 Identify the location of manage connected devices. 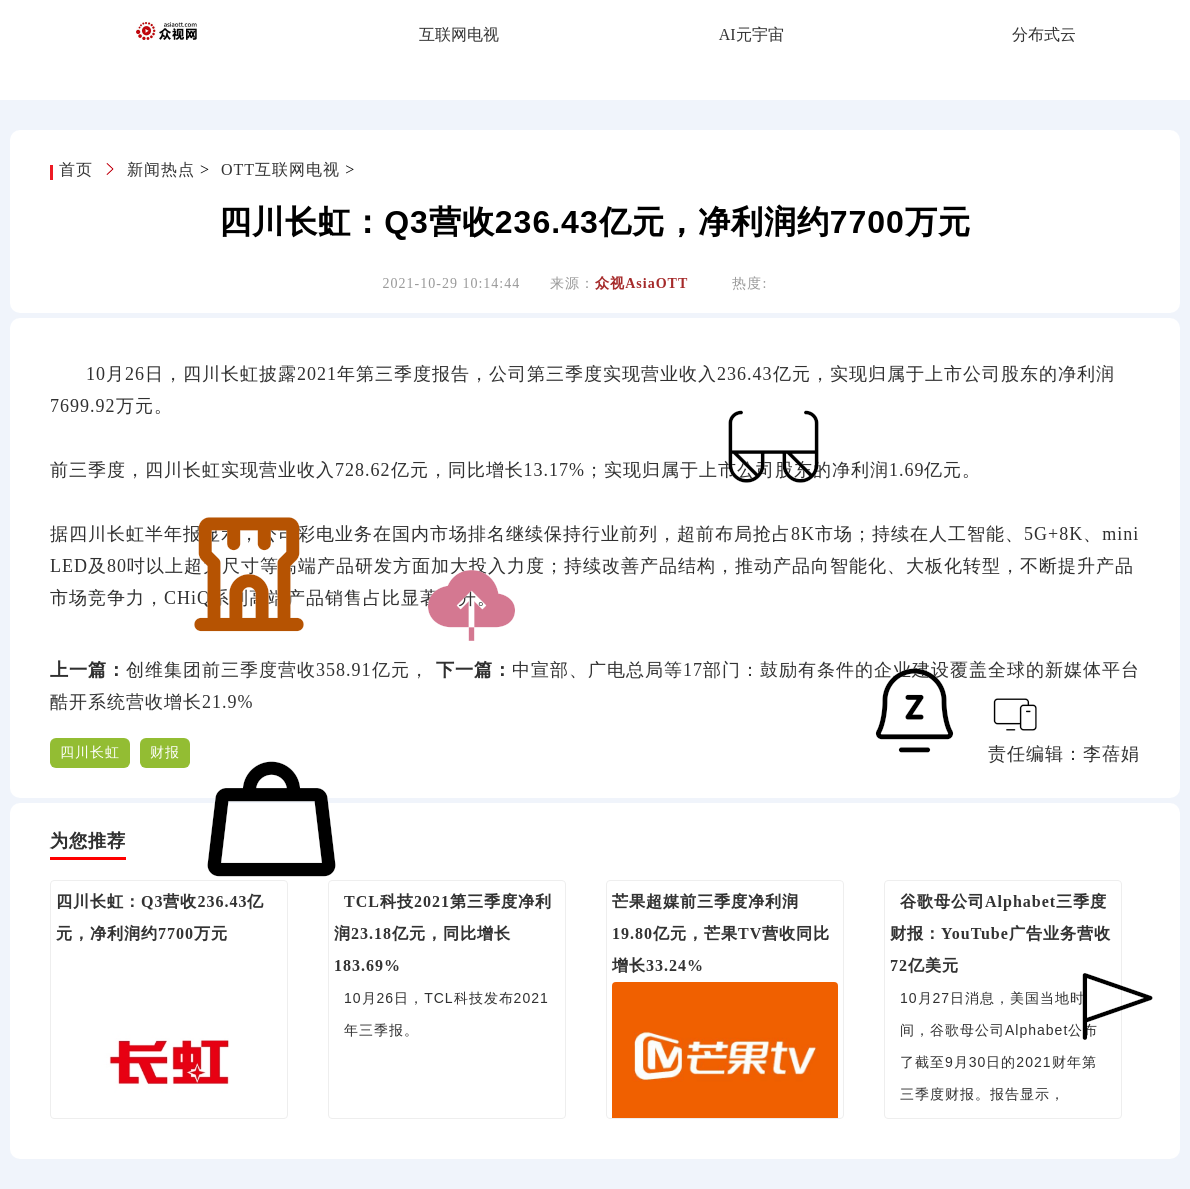
(1014, 714).